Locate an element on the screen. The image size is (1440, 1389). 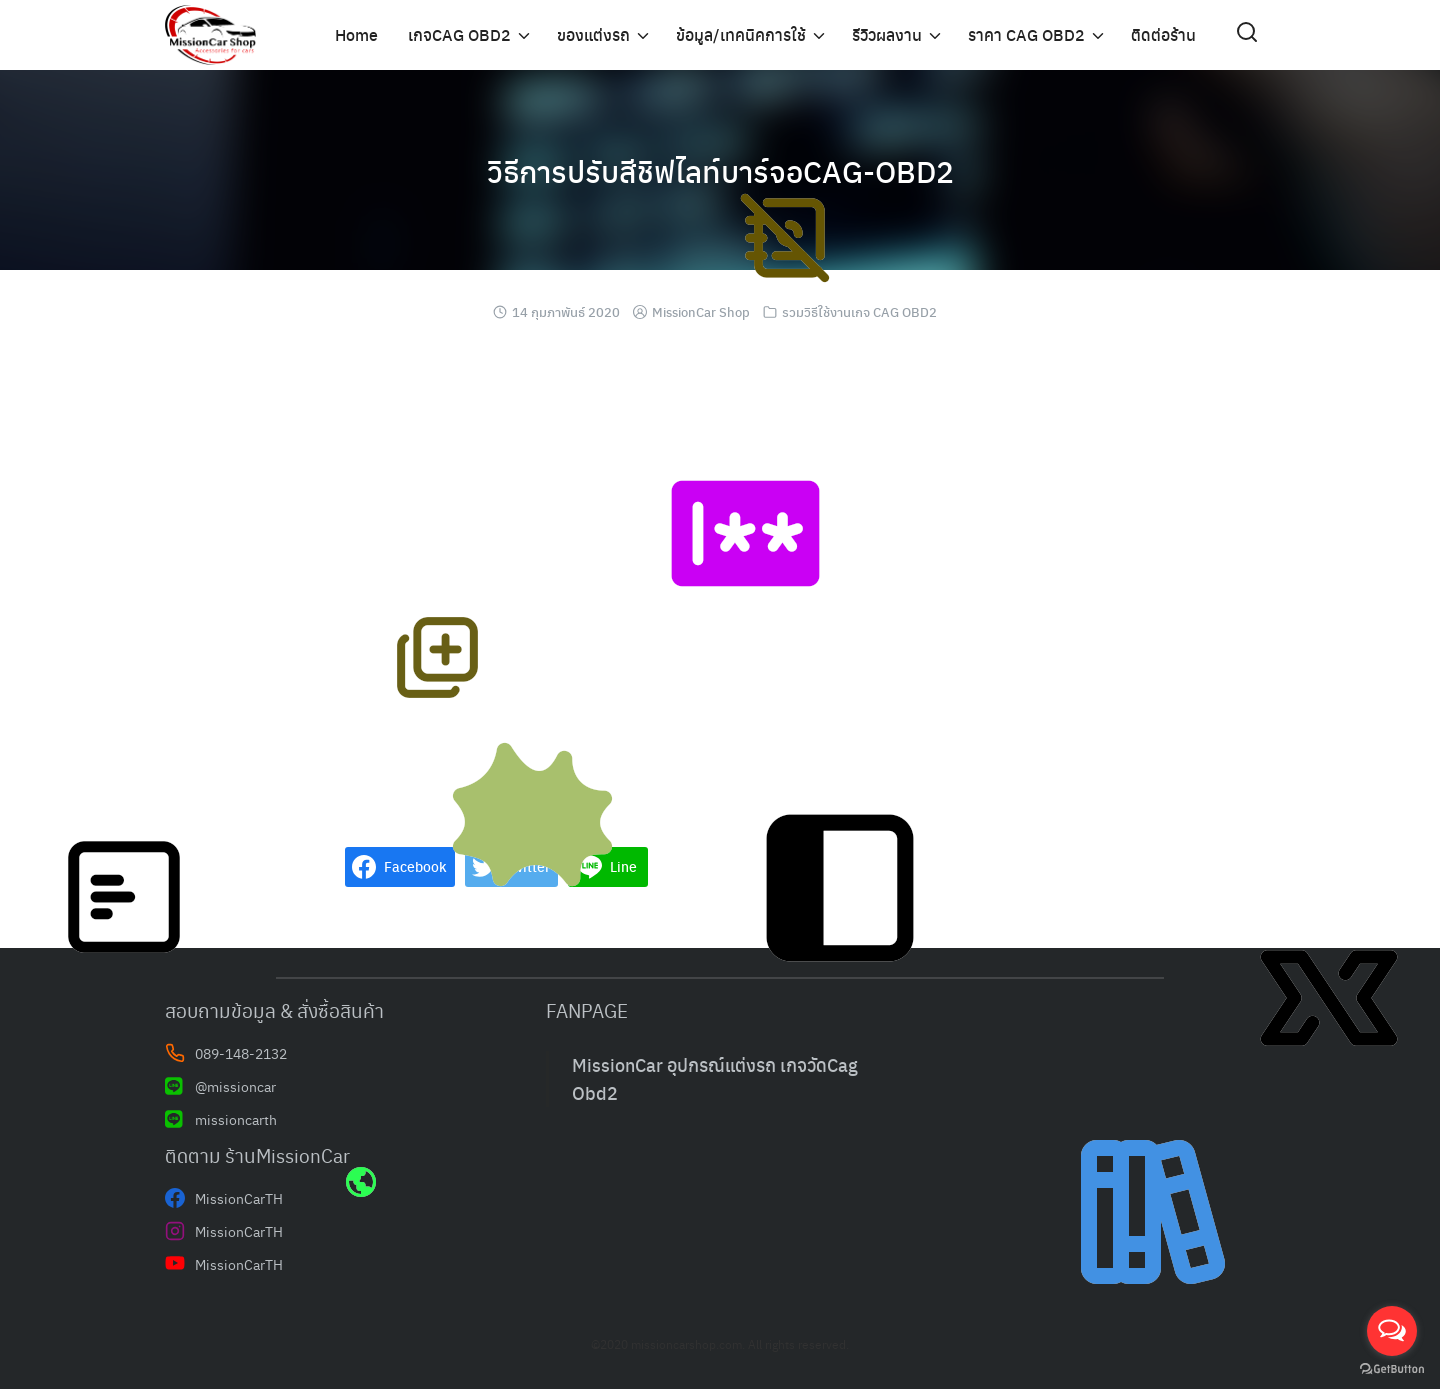
access your library or book collection is located at coordinates (1145, 1212).